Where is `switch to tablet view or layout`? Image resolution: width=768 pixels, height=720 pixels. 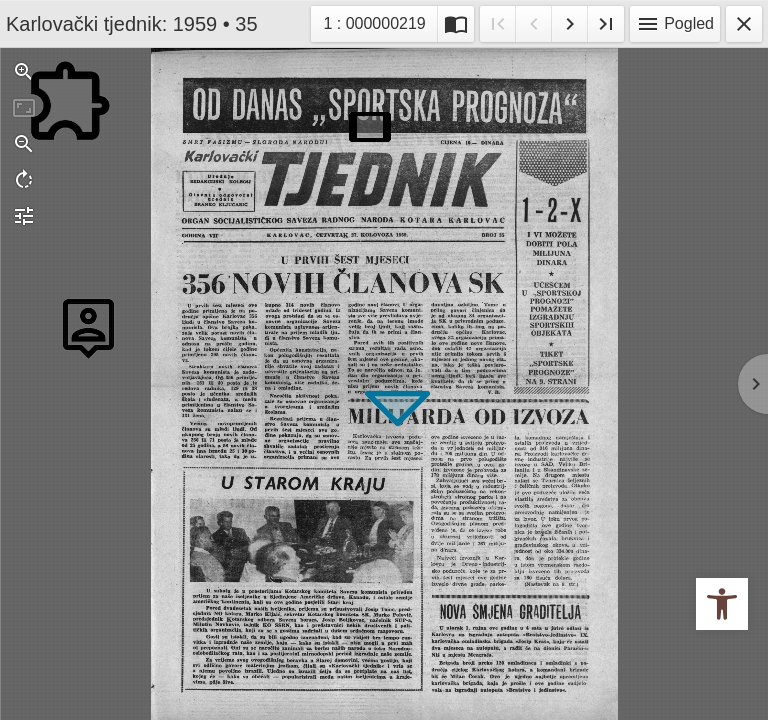 switch to tablet view or layout is located at coordinates (370, 127).